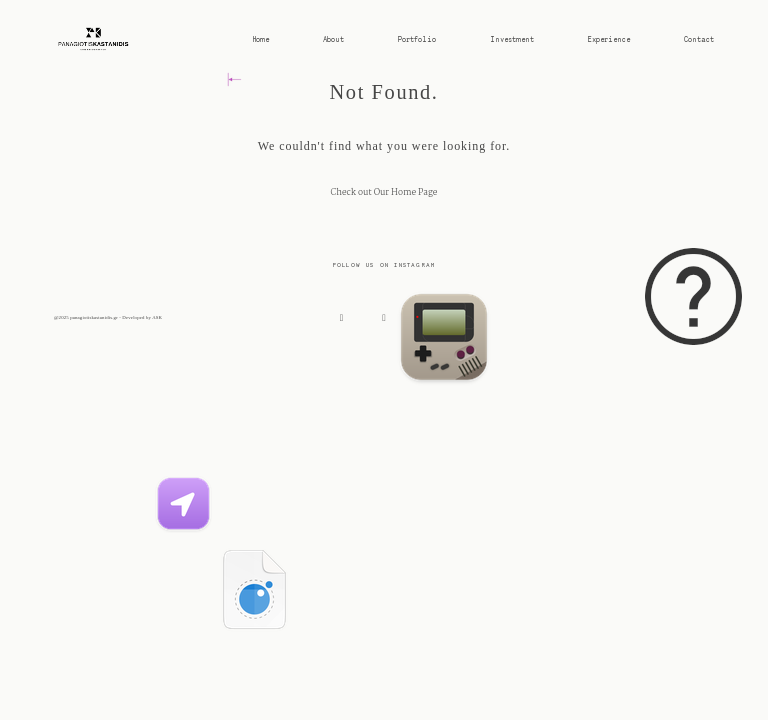 The image size is (768, 720). Describe the element at coordinates (183, 504) in the screenshot. I see `access location privacy settings` at that location.